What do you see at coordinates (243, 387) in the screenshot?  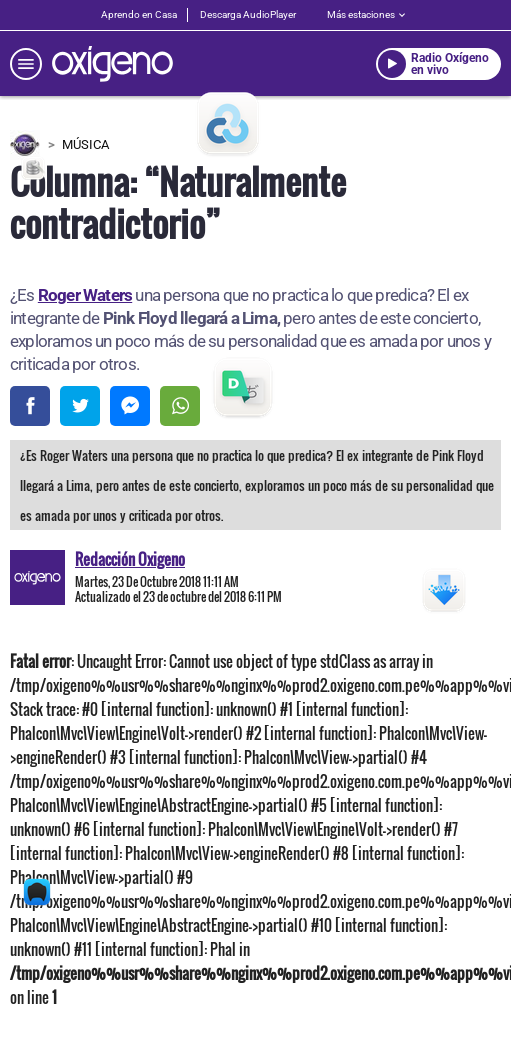 I see `open dialect translation app` at bounding box center [243, 387].